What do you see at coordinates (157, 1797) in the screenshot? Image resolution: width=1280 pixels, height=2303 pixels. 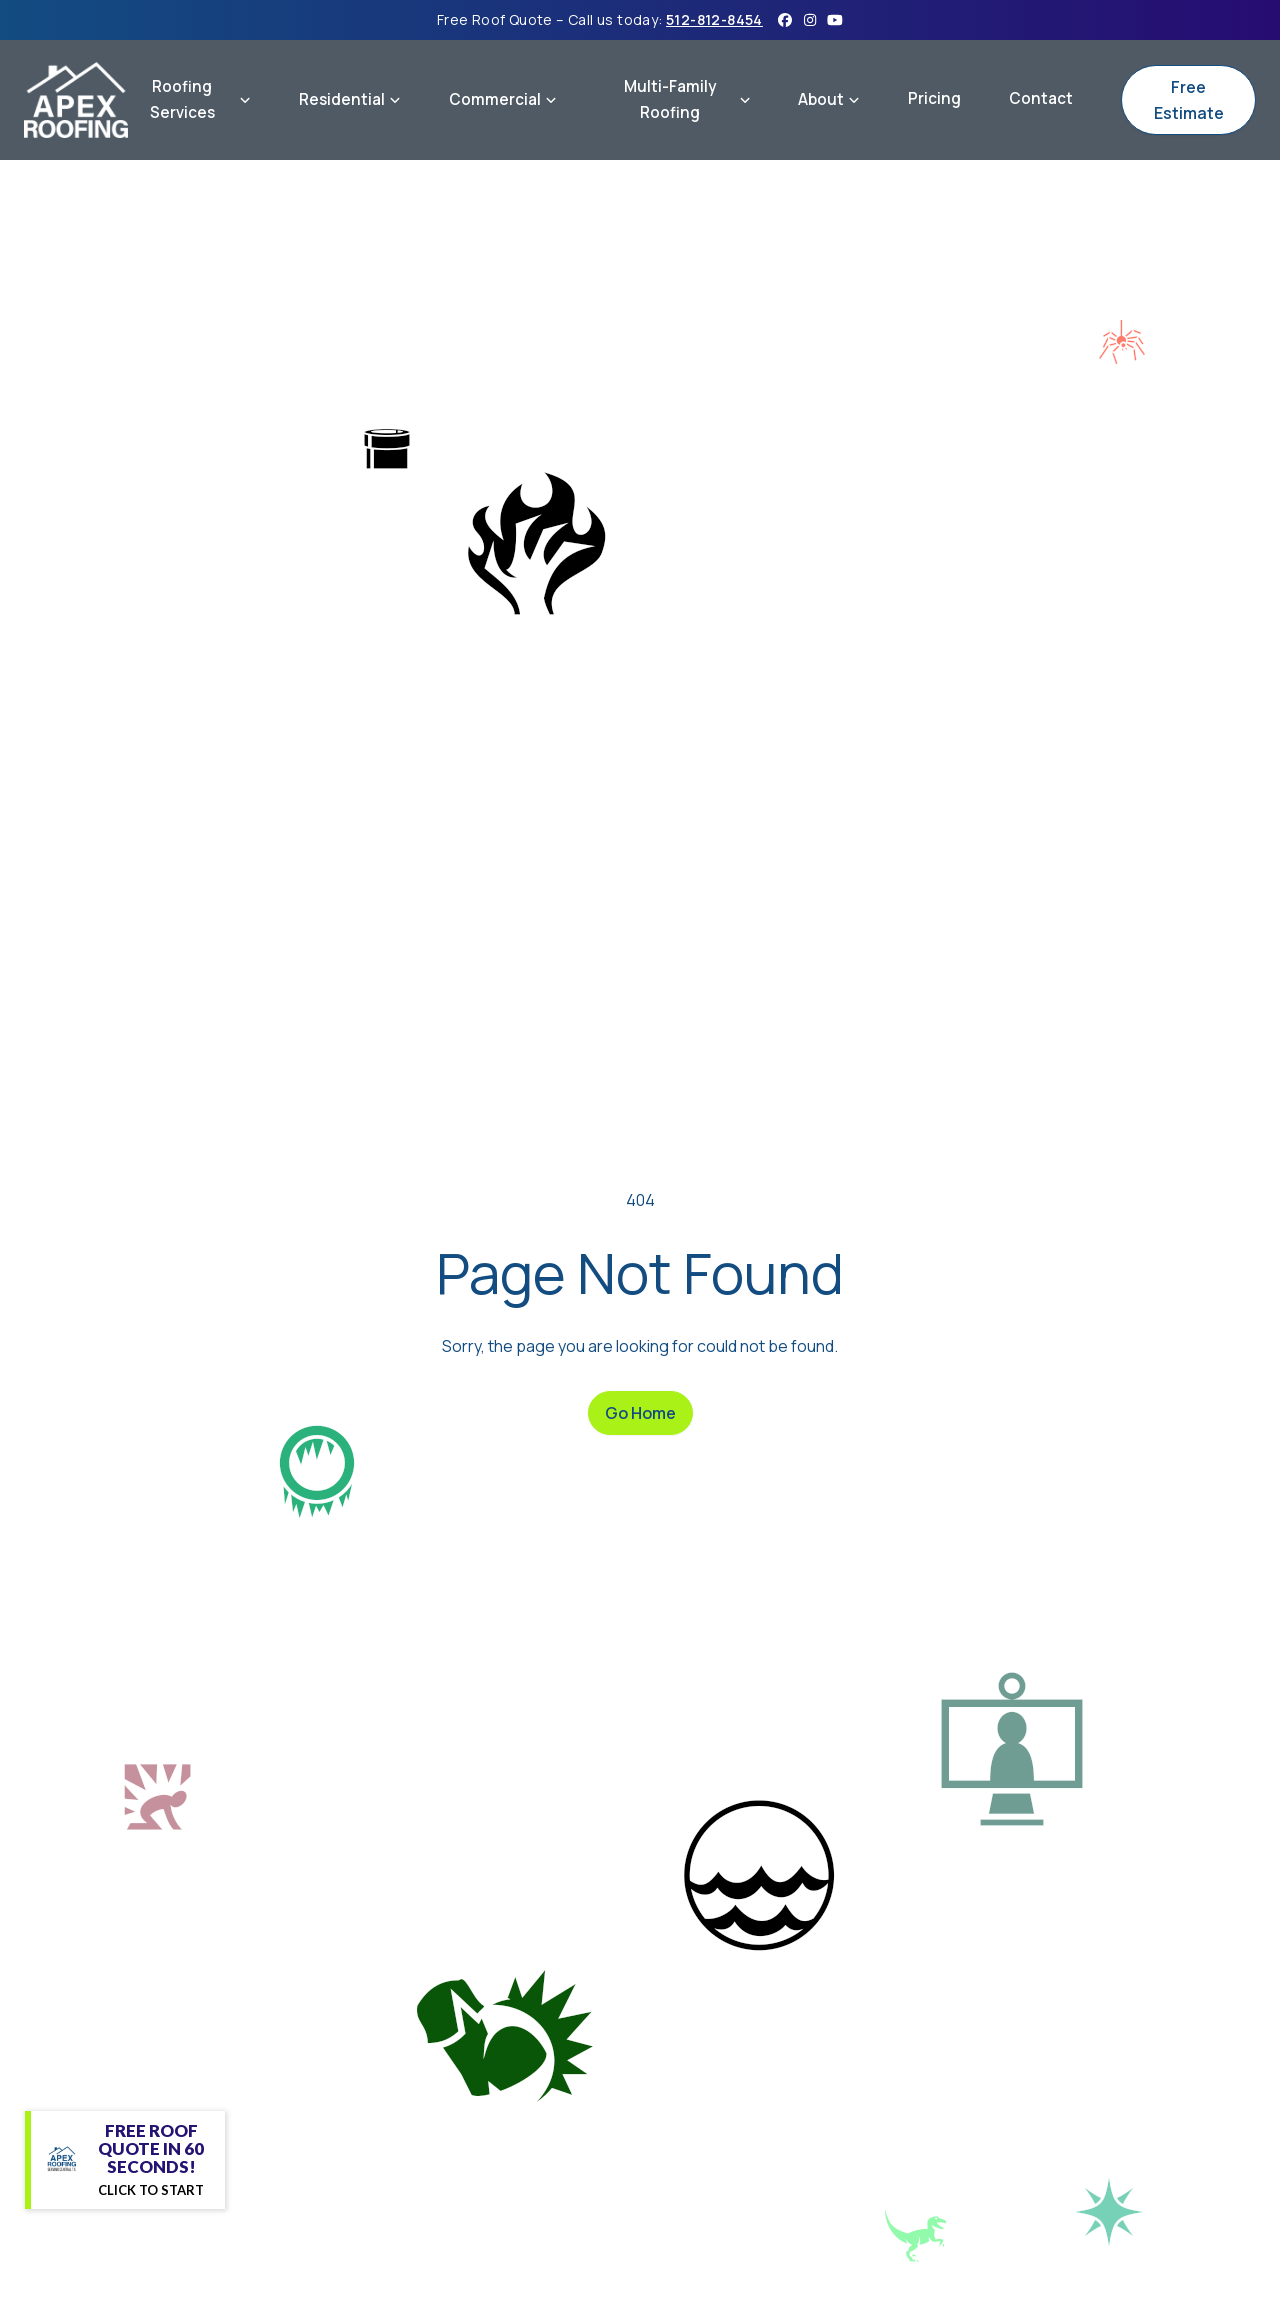 I see `indicates oppression or overwhelming force in gameplay` at bounding box center [157, 1797].